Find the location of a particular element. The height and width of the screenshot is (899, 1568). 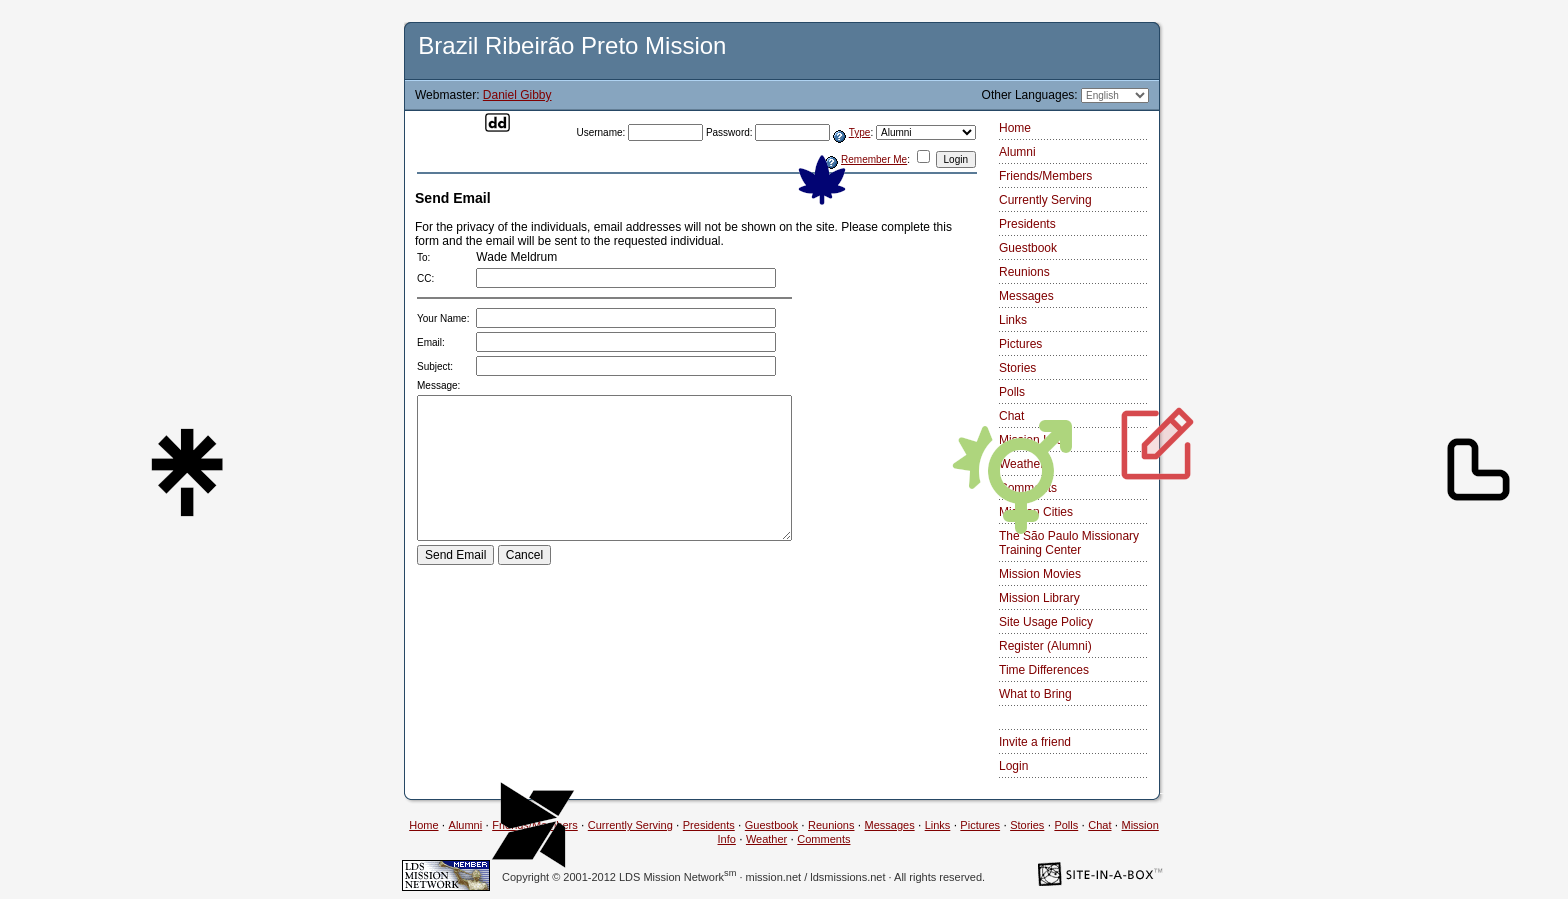

connect two paths with a straight corner join is located at coordinates (1478, 469).